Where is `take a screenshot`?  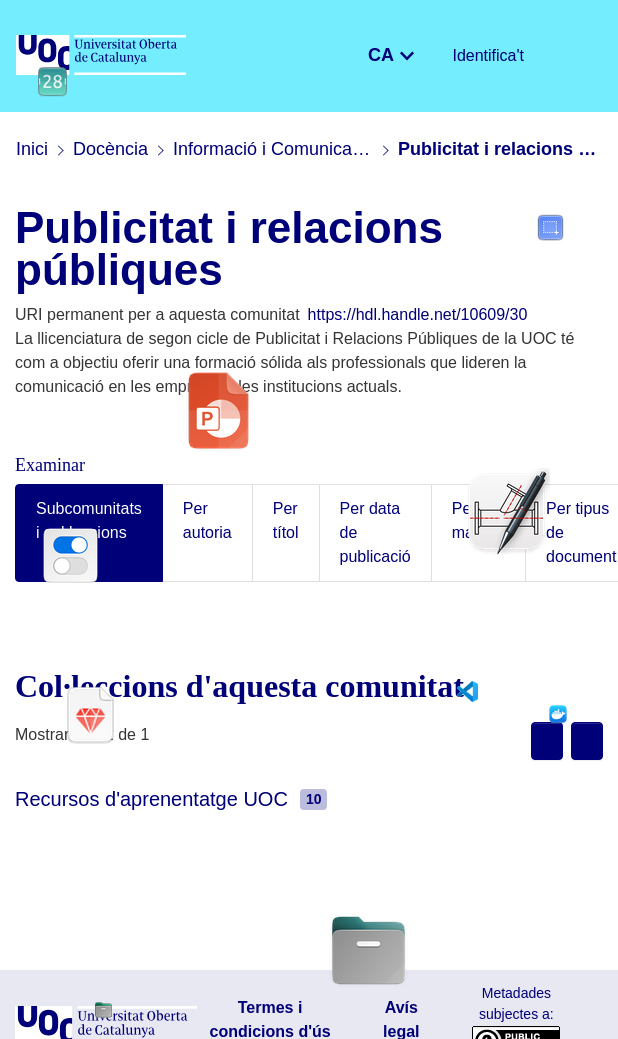
take a screenshot is located at coordinates (550, 227).